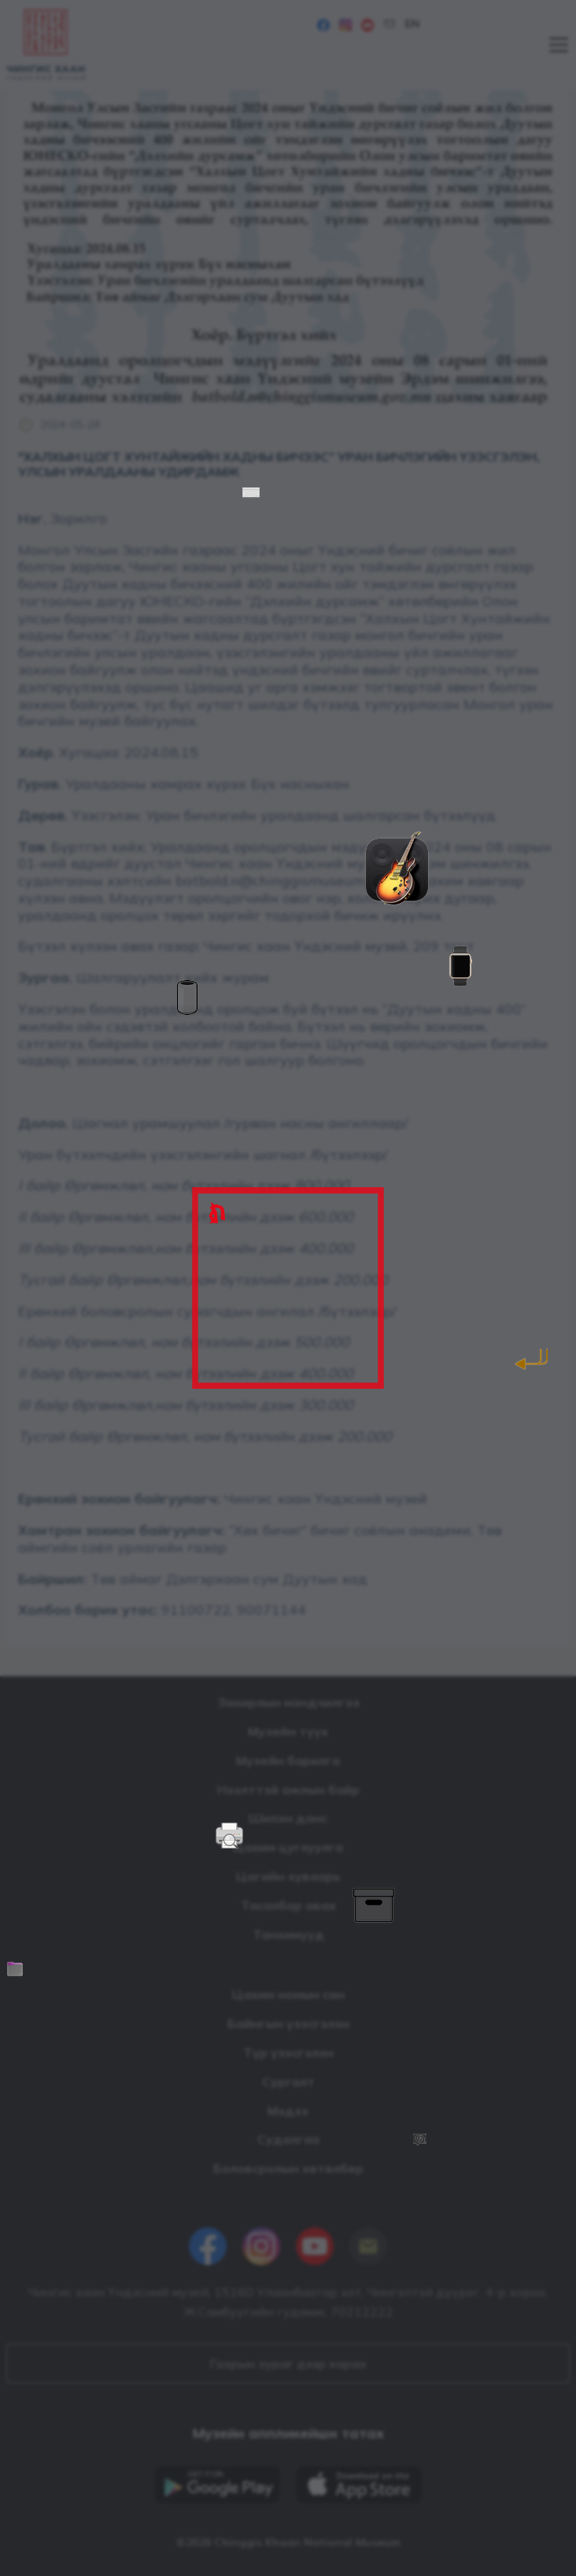 The width and height of the screenshot is (576, 2576). I want to click on mac pro (cylinder model) in finder sidebar, so click(187, 997).